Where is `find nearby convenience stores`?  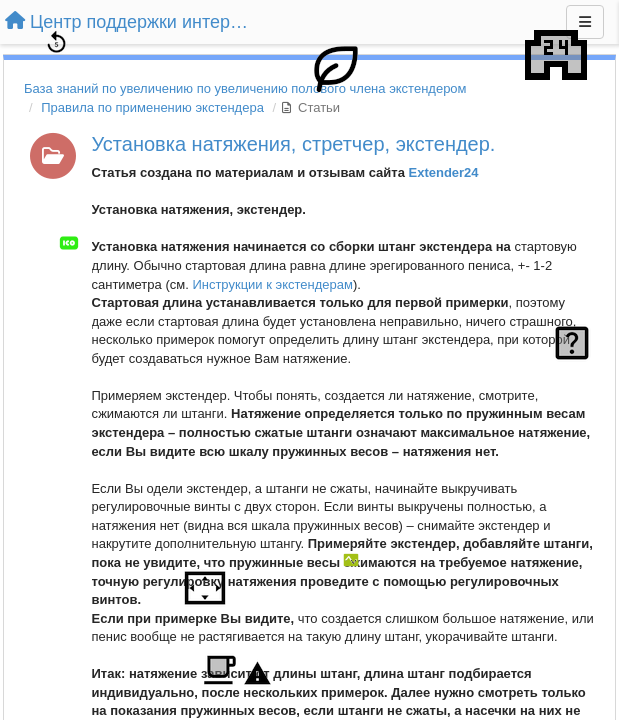
find nearby convenience stores is located at coordinates (556, 55).